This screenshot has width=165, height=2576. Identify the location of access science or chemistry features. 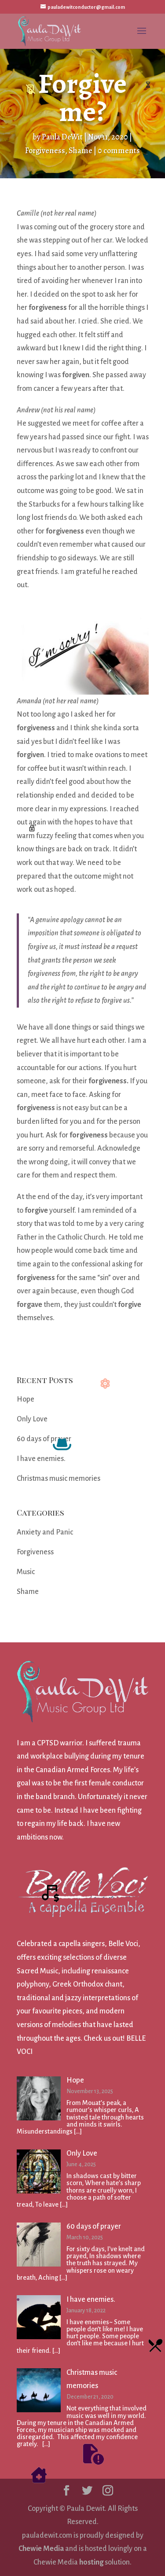
(105, 1384).